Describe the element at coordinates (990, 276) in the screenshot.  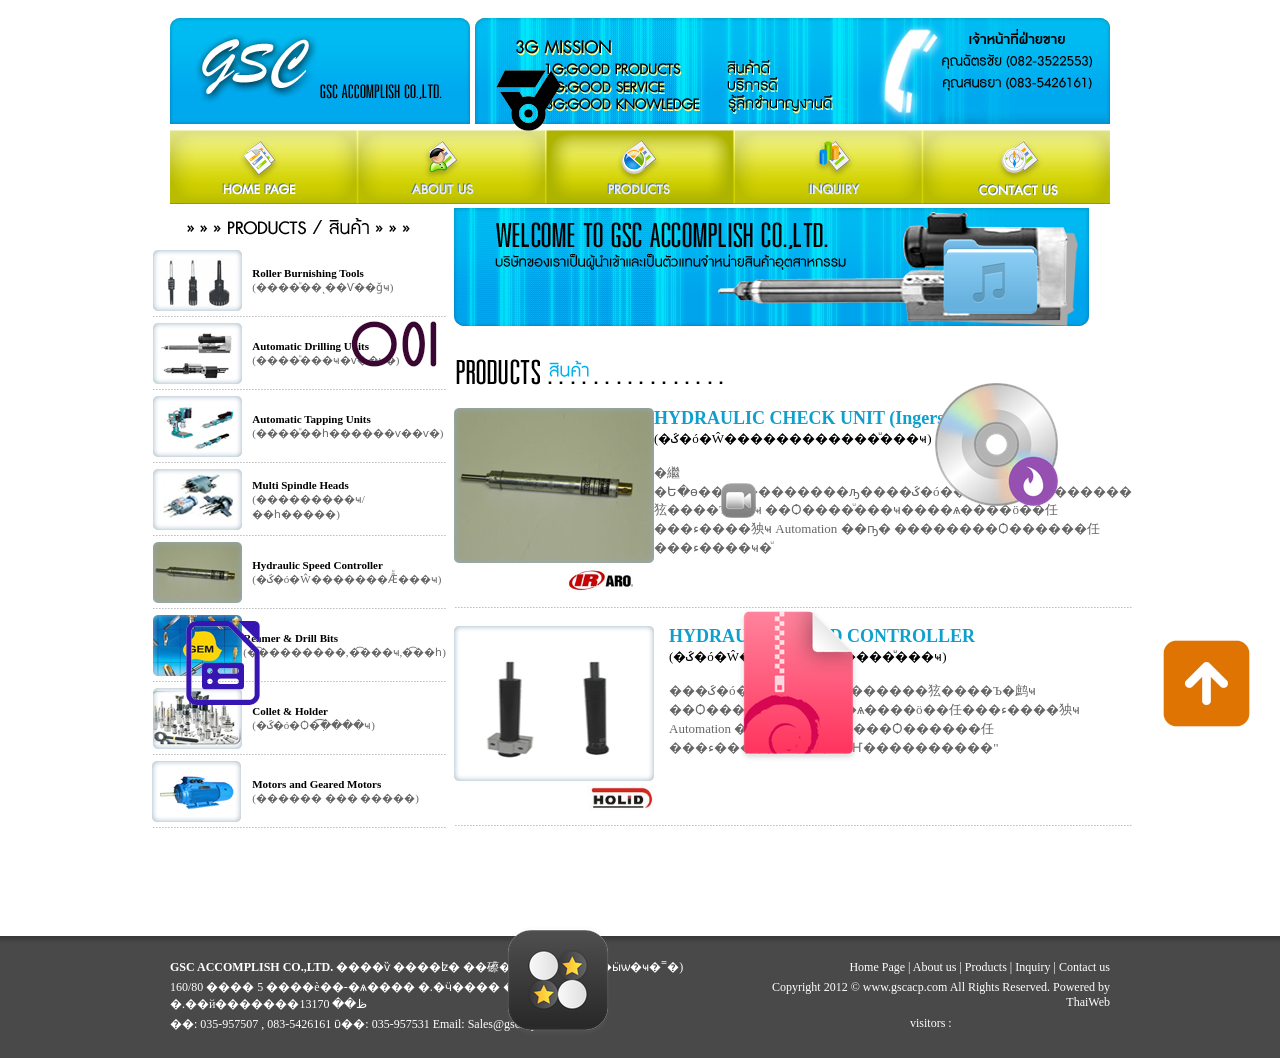
I see `open your music folder` at that location.